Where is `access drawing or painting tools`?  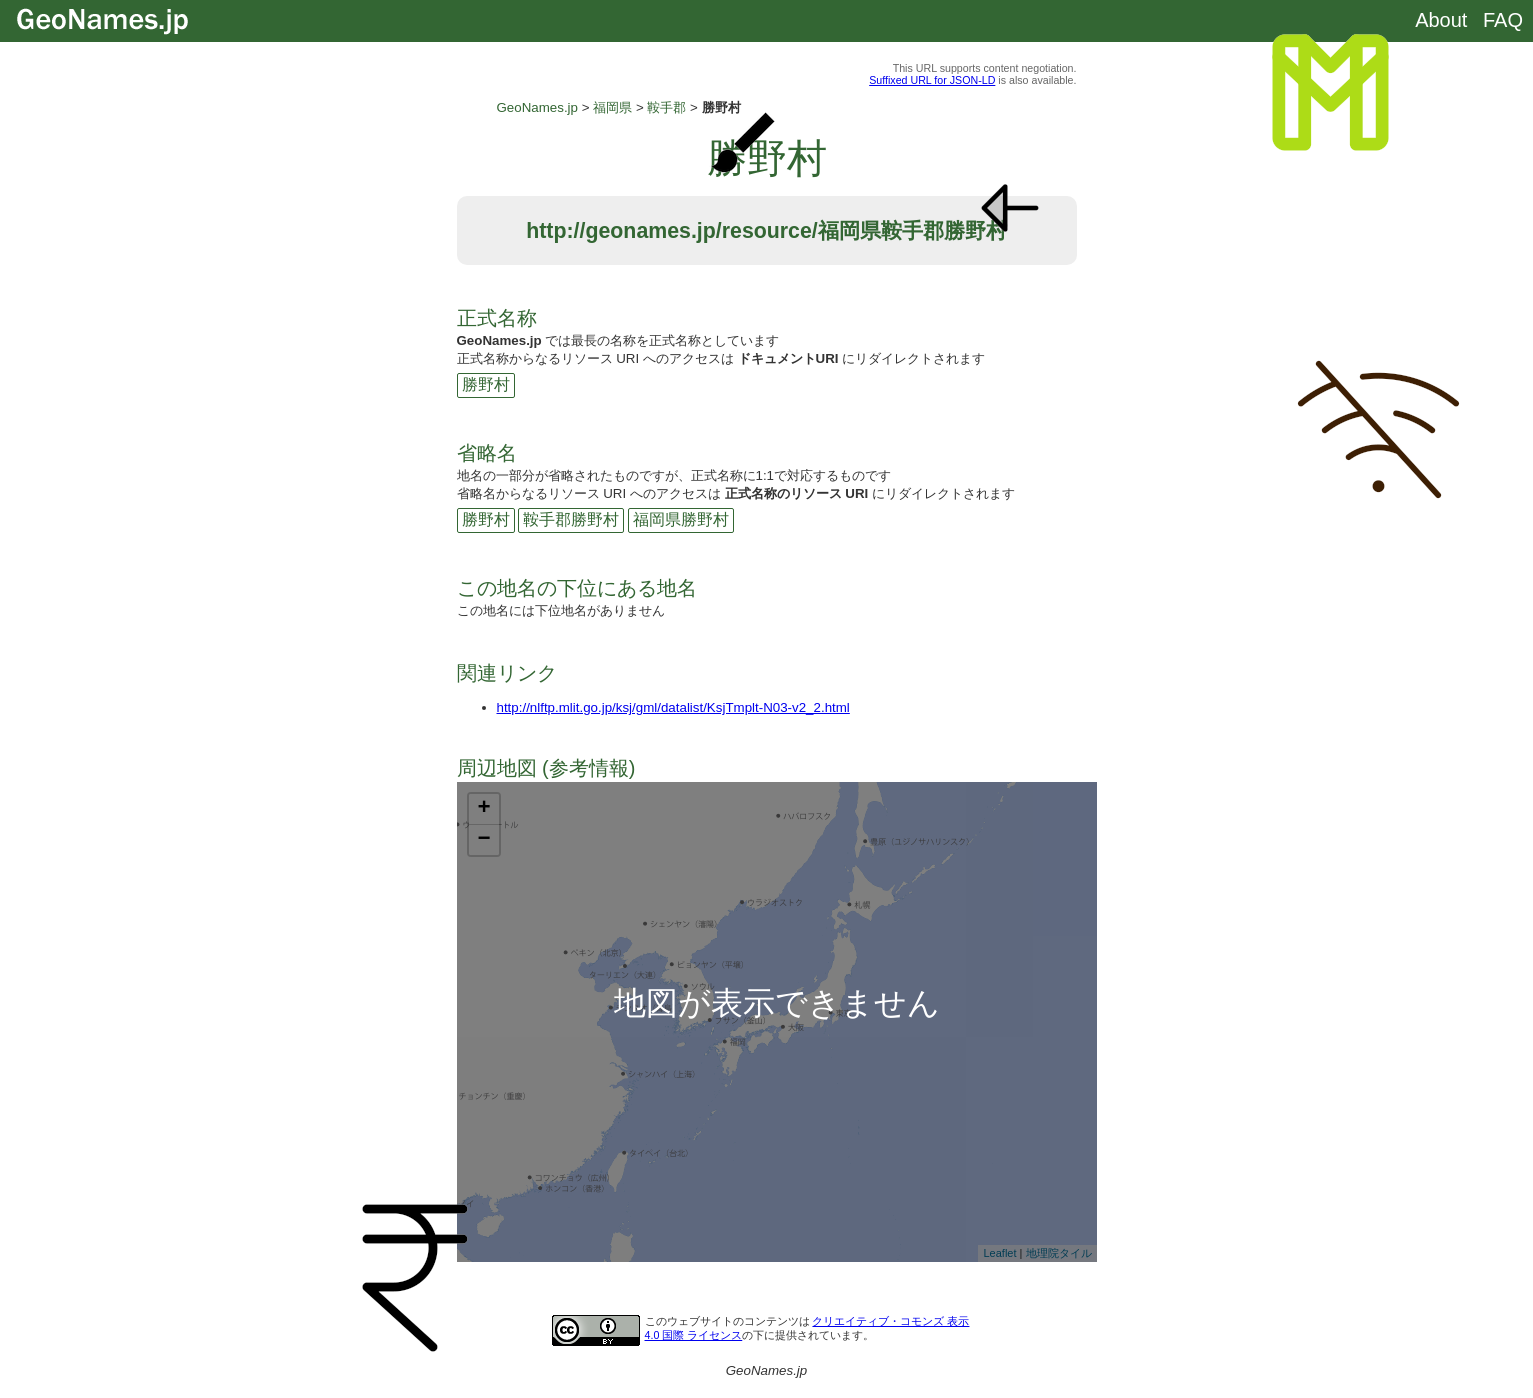
access drawing or painting tools is located at coordinates (744, 143).